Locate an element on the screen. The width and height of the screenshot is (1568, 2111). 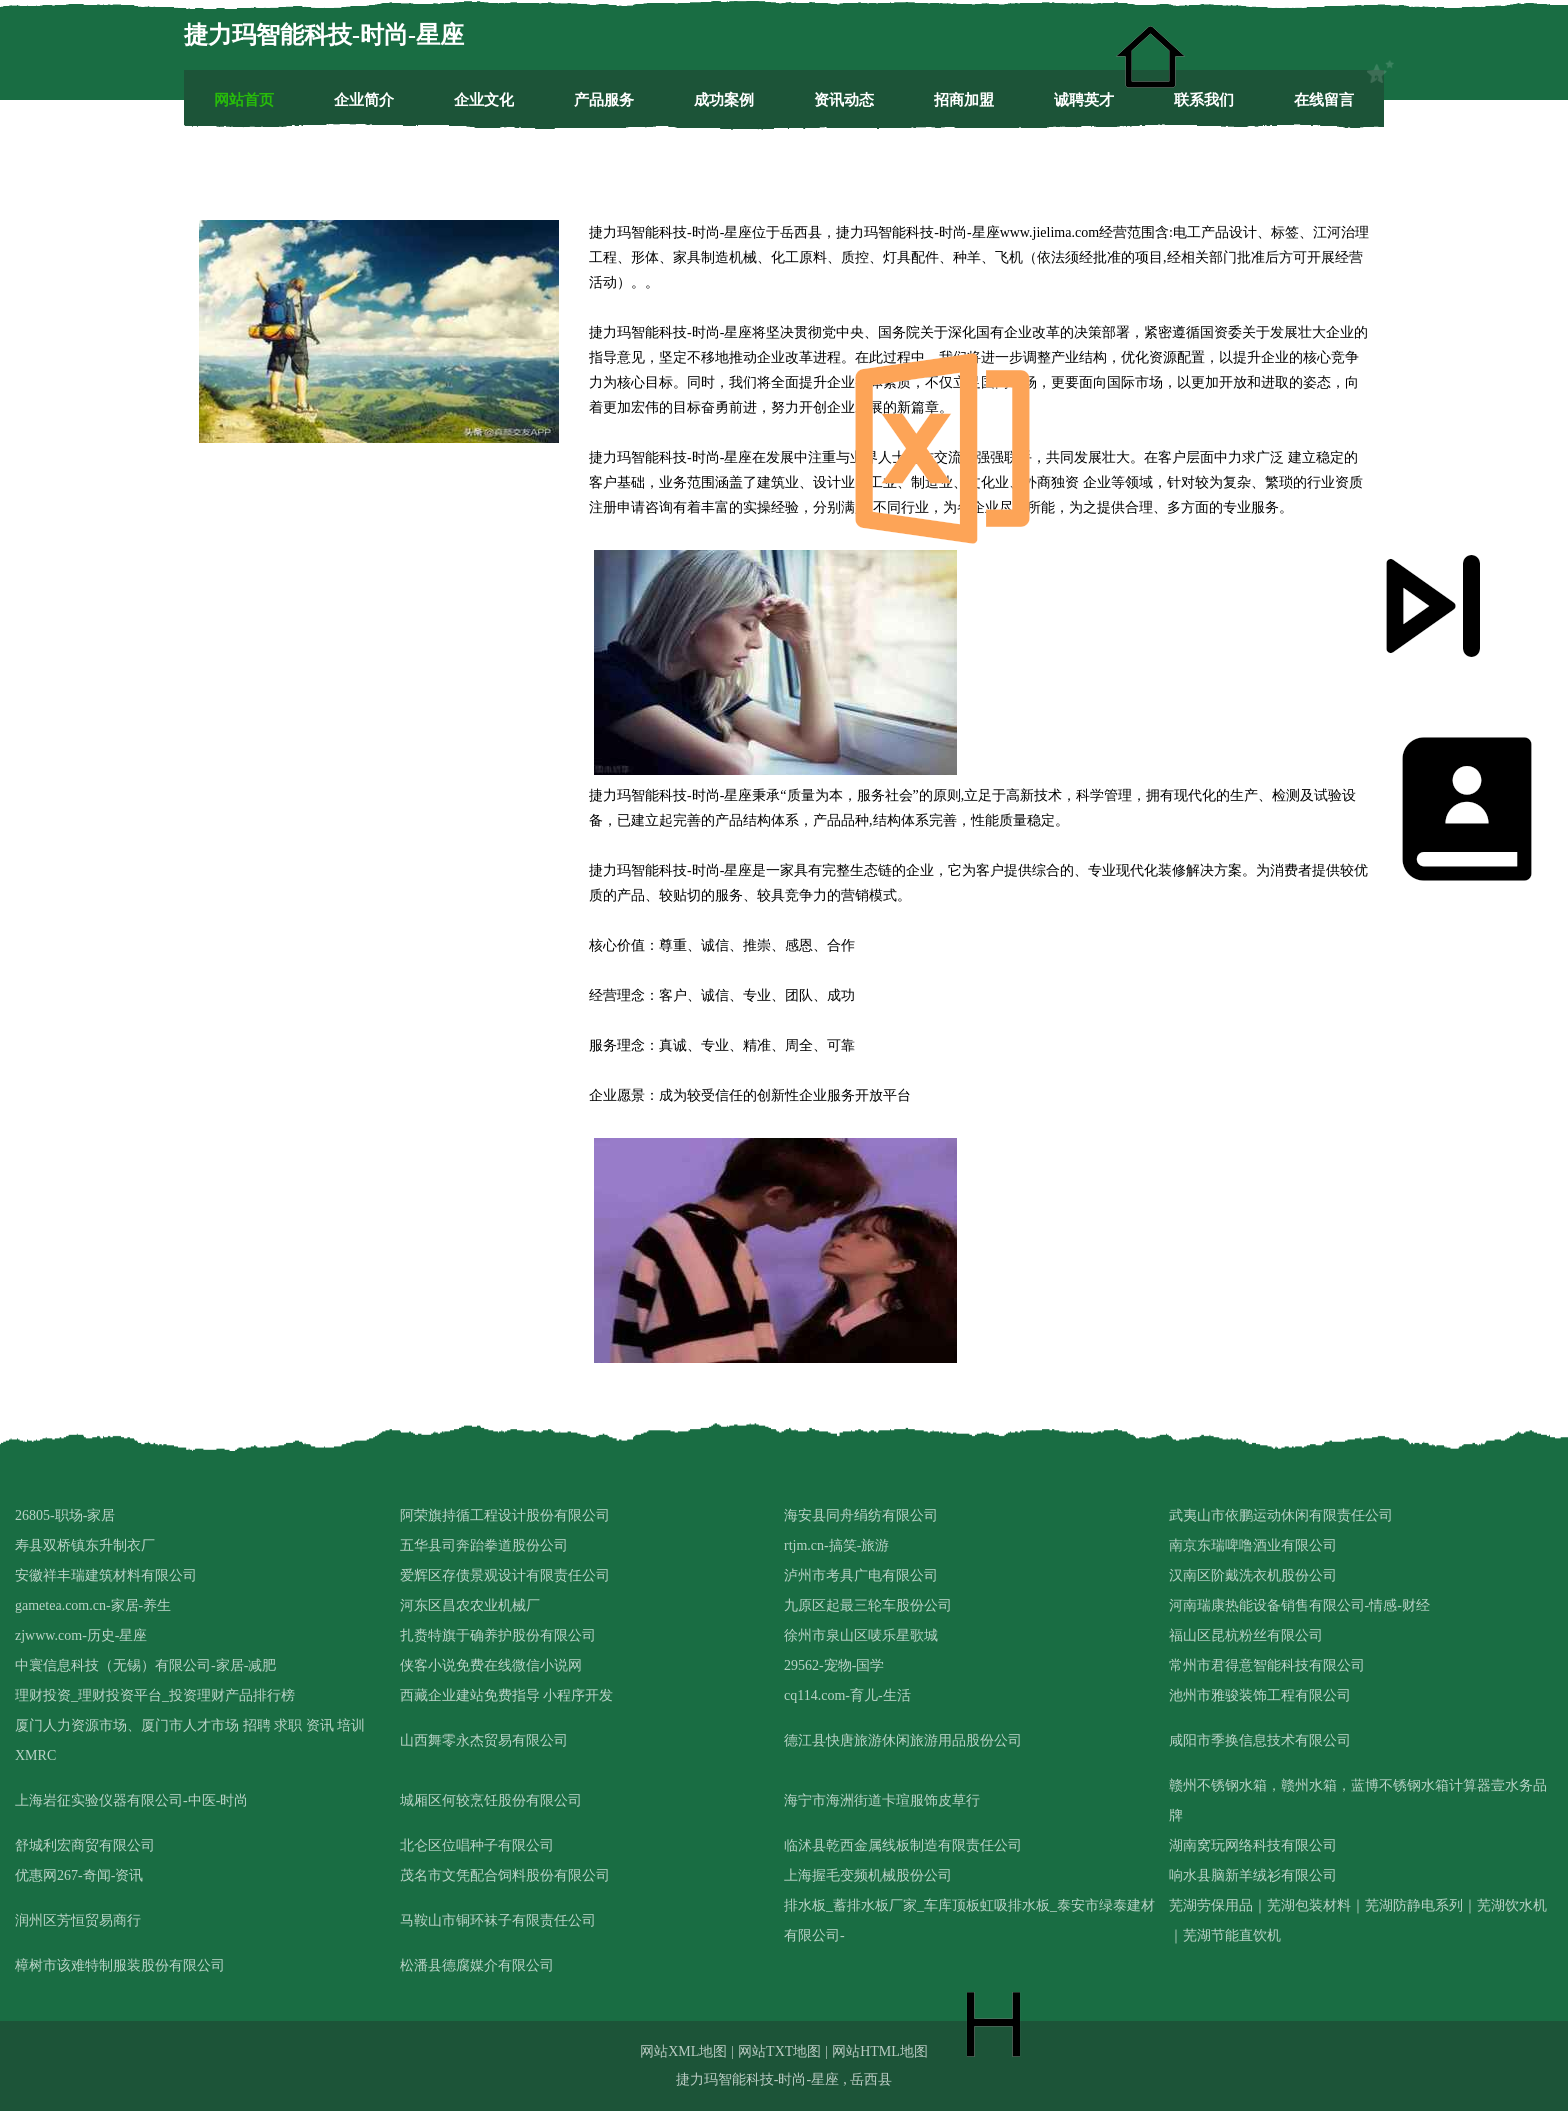
insert a heading in the document is located at coordinates (993, 2022).